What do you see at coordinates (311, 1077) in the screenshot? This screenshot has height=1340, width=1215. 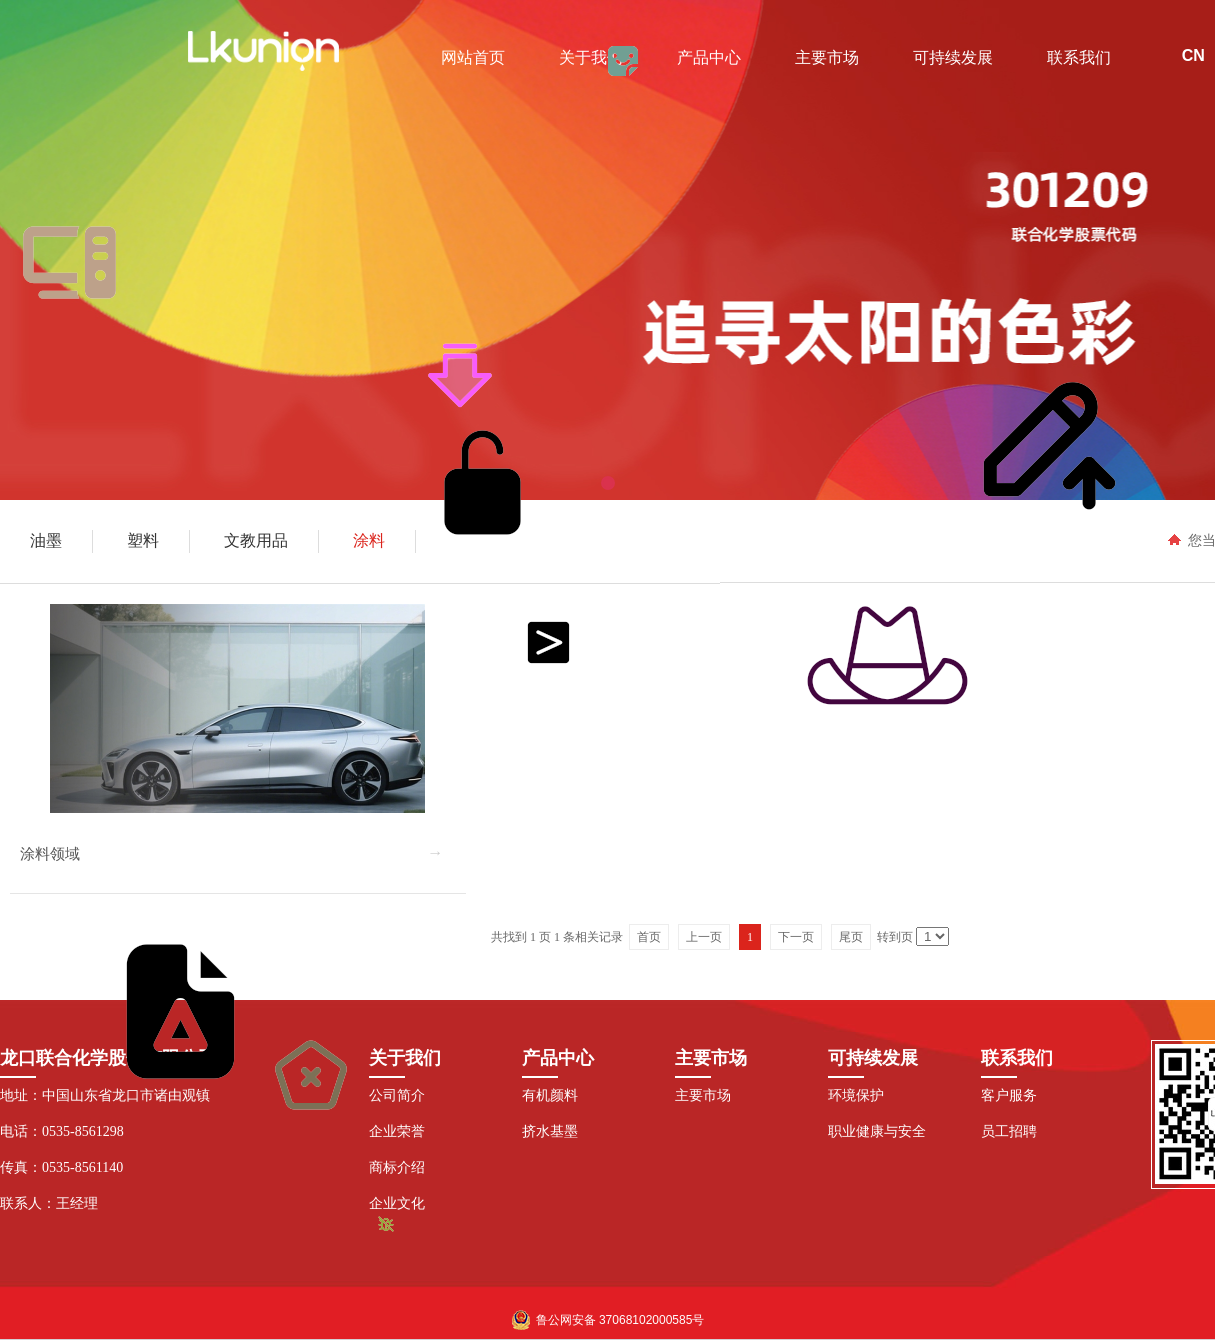 I see `remove or delete a selected shape` at bounding box center [311, 1077].